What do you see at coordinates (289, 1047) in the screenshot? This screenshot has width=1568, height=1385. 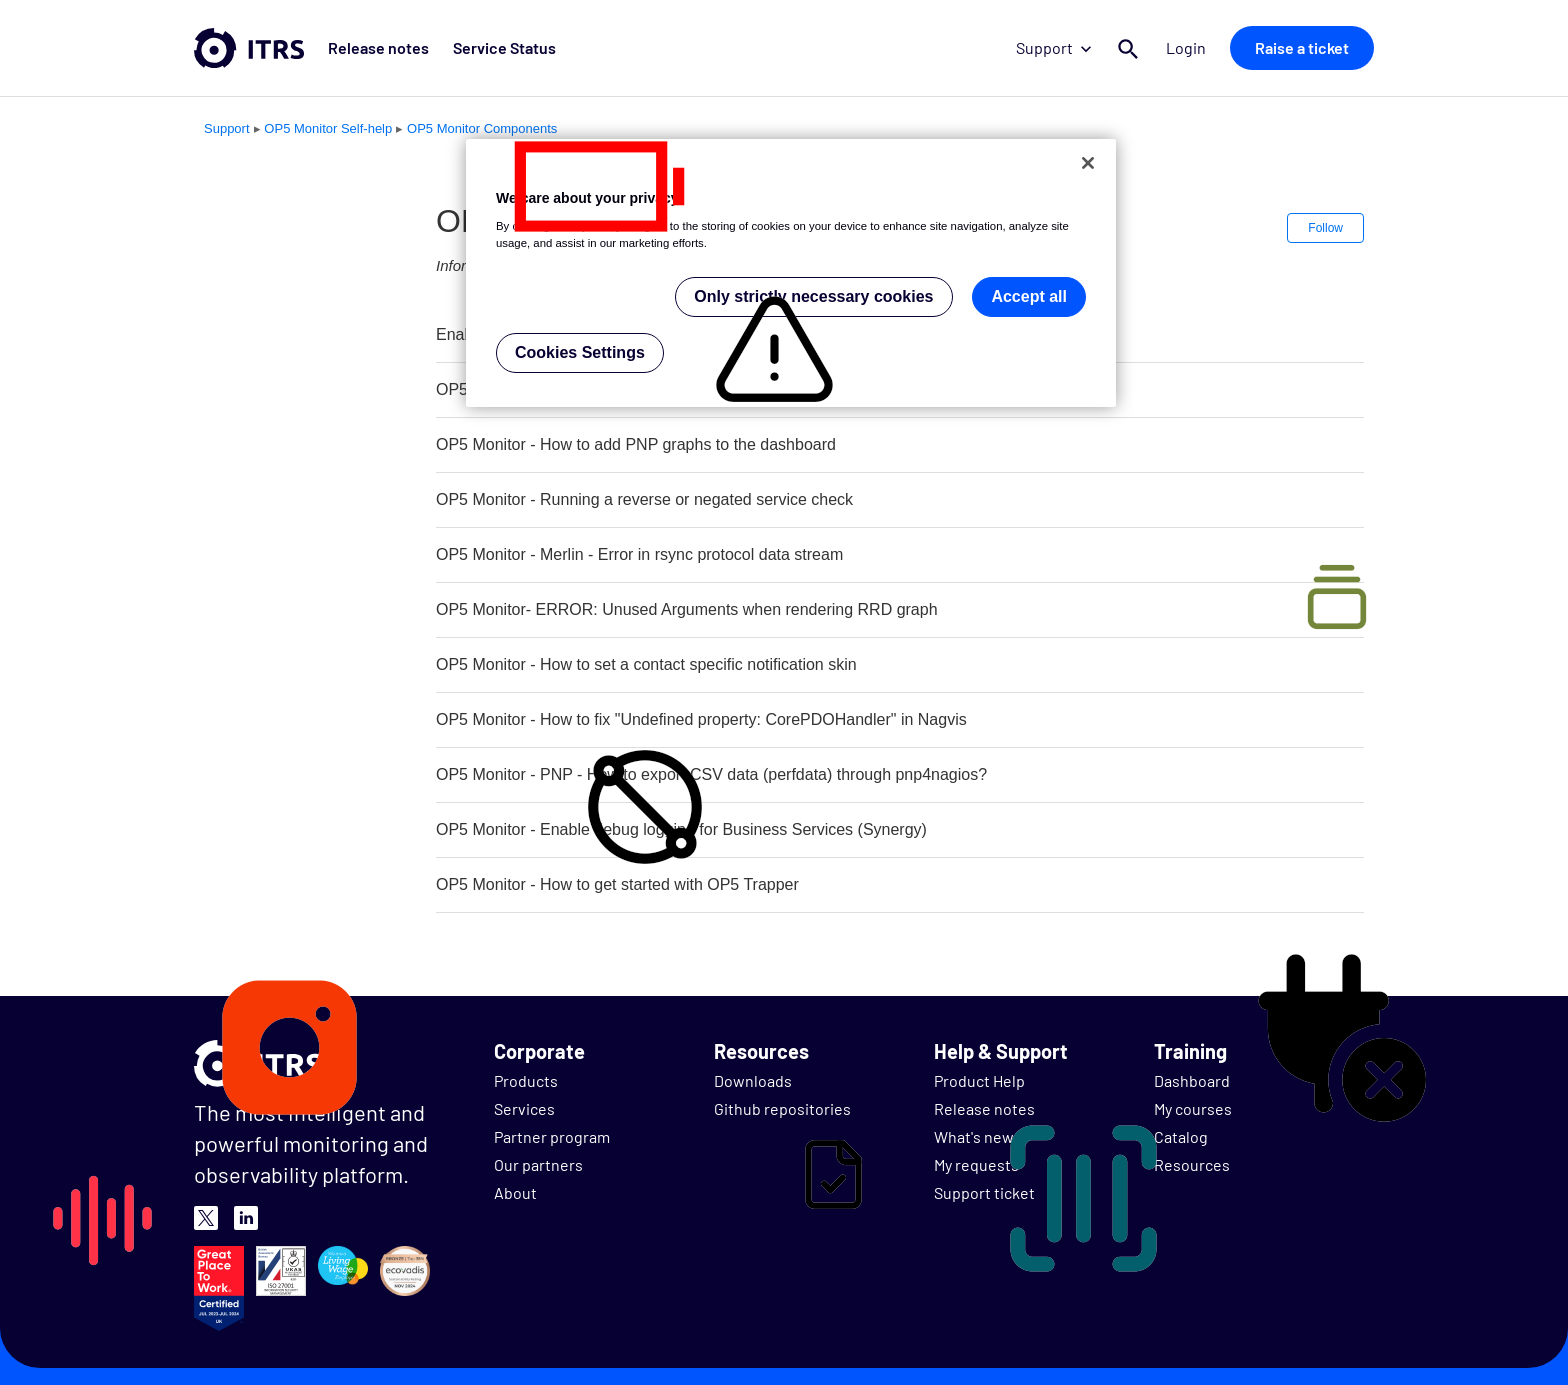 I see `open instagram app` at bounding box center [289, 1047].